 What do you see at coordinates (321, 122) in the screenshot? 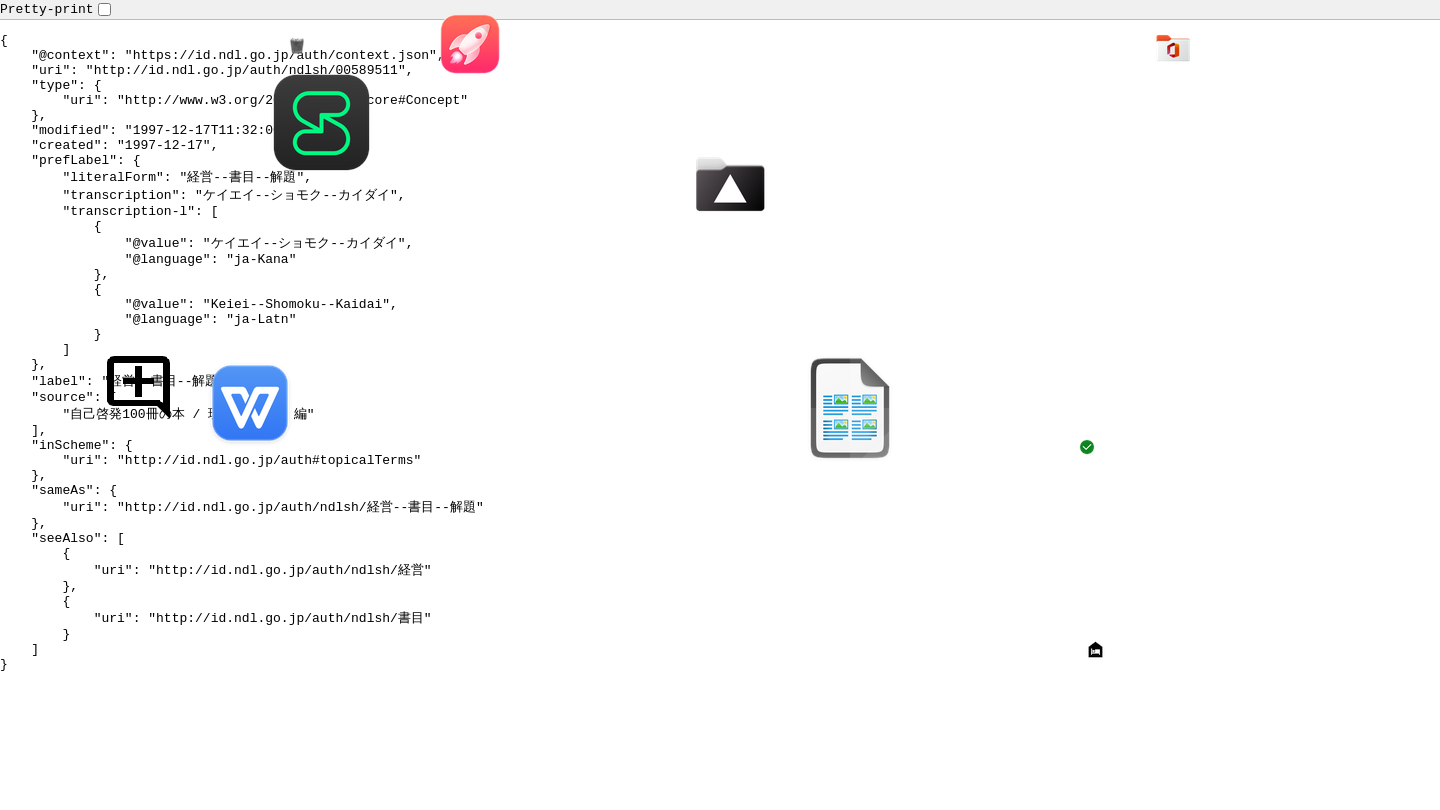
I see `open session private messenger app` at bounding box center [321, 122].